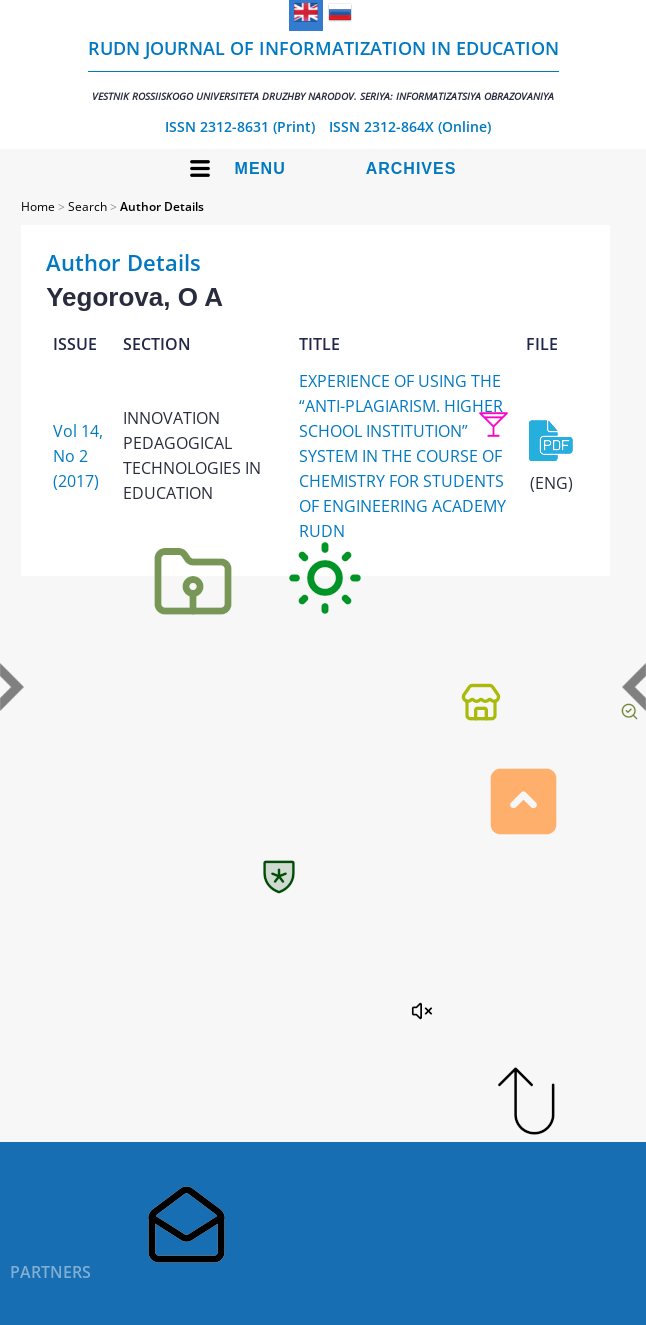 The image size is (646, 1325). Describe the element at coordinates (186, 1224) in the screenshot. I see `view an opened or read email message` at that location.